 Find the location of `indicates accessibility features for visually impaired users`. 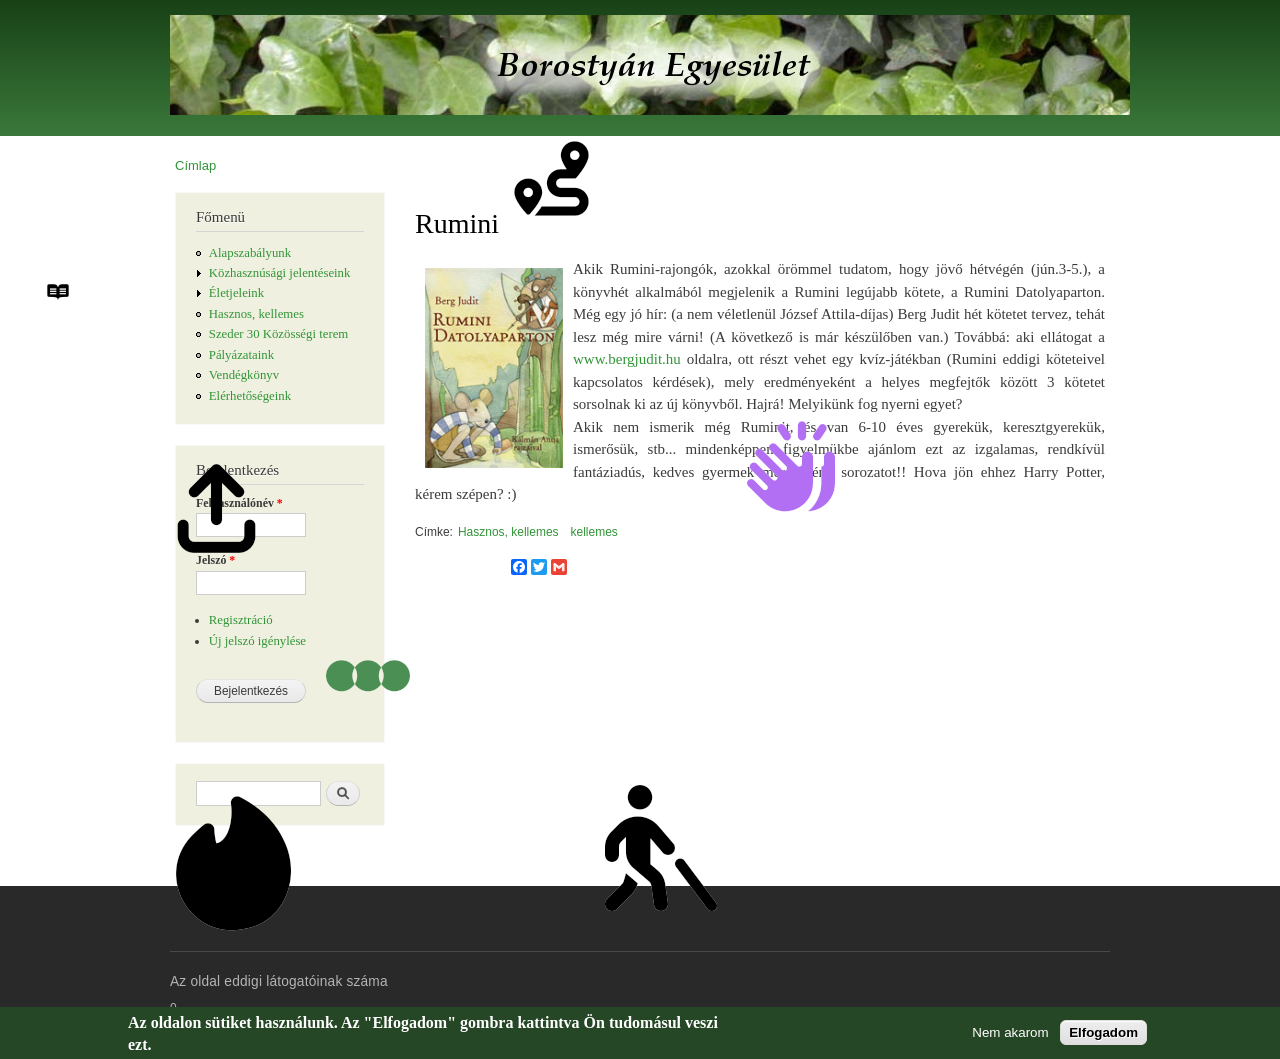

indicates accessibility features for visually impaired users is located at coordinates (654, 848).